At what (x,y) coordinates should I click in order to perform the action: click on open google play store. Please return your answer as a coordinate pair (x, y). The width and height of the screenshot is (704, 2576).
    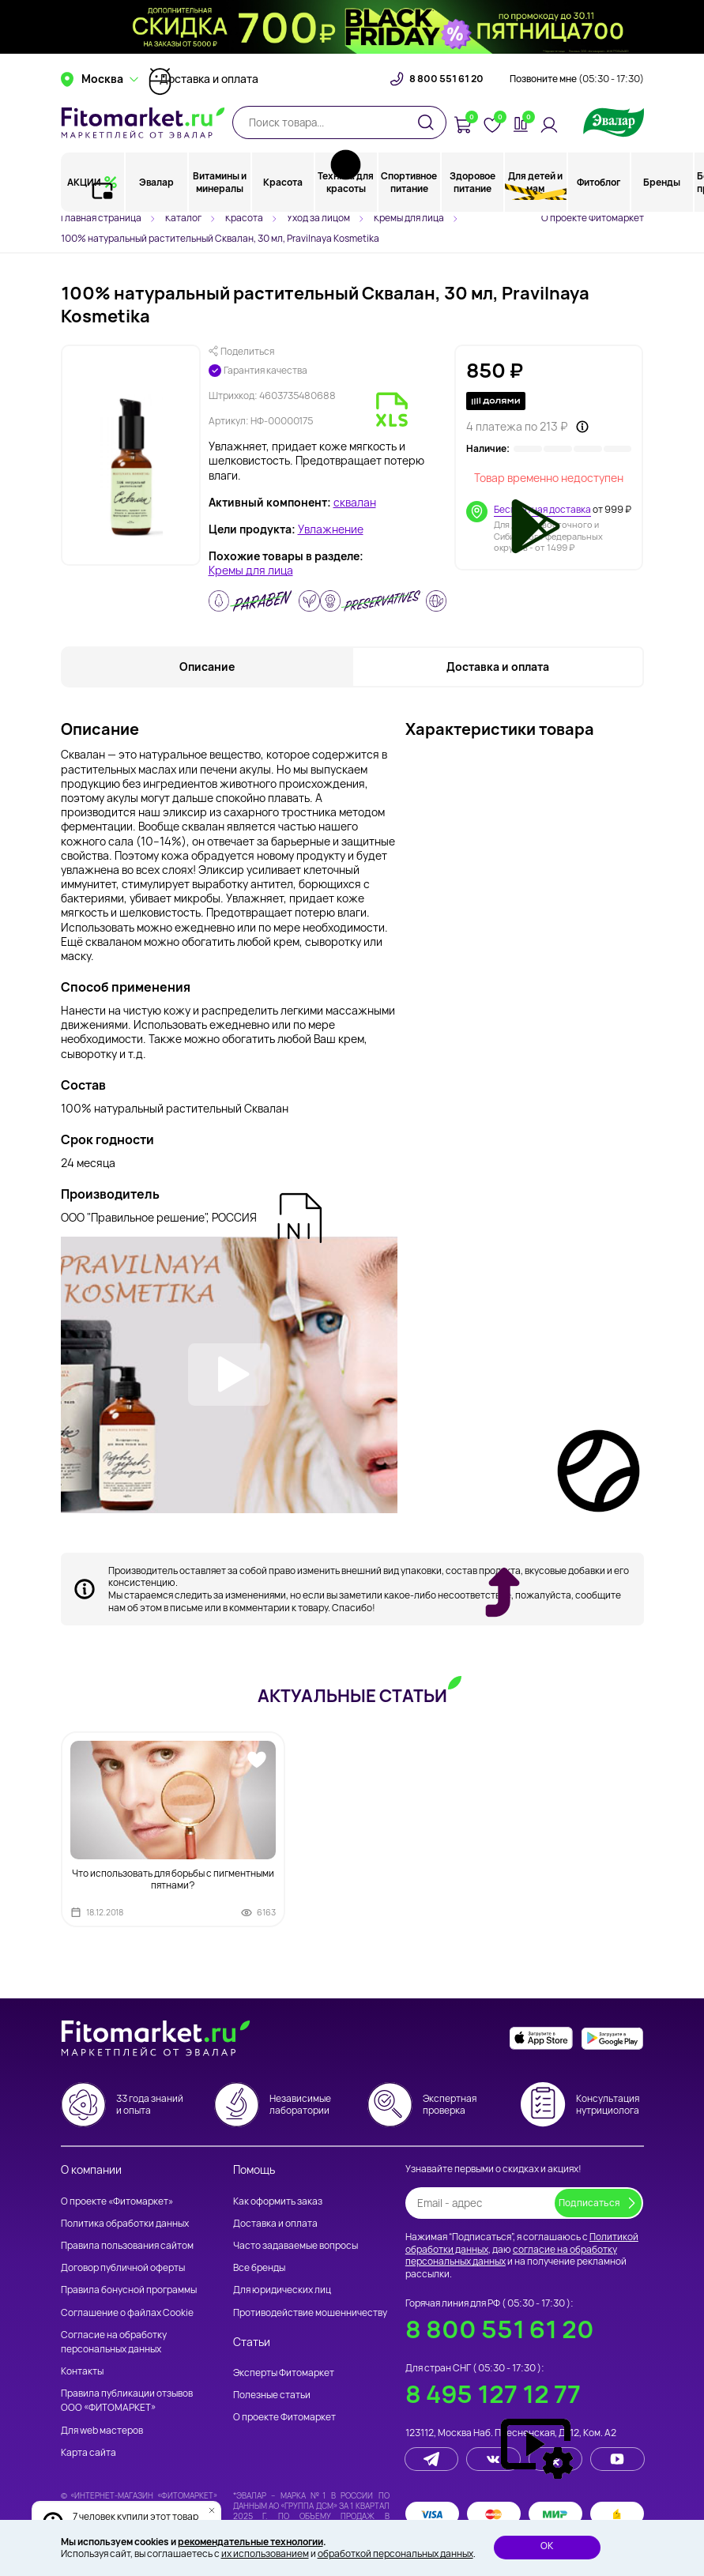
    Looking at the image, I should click on (531, 526).